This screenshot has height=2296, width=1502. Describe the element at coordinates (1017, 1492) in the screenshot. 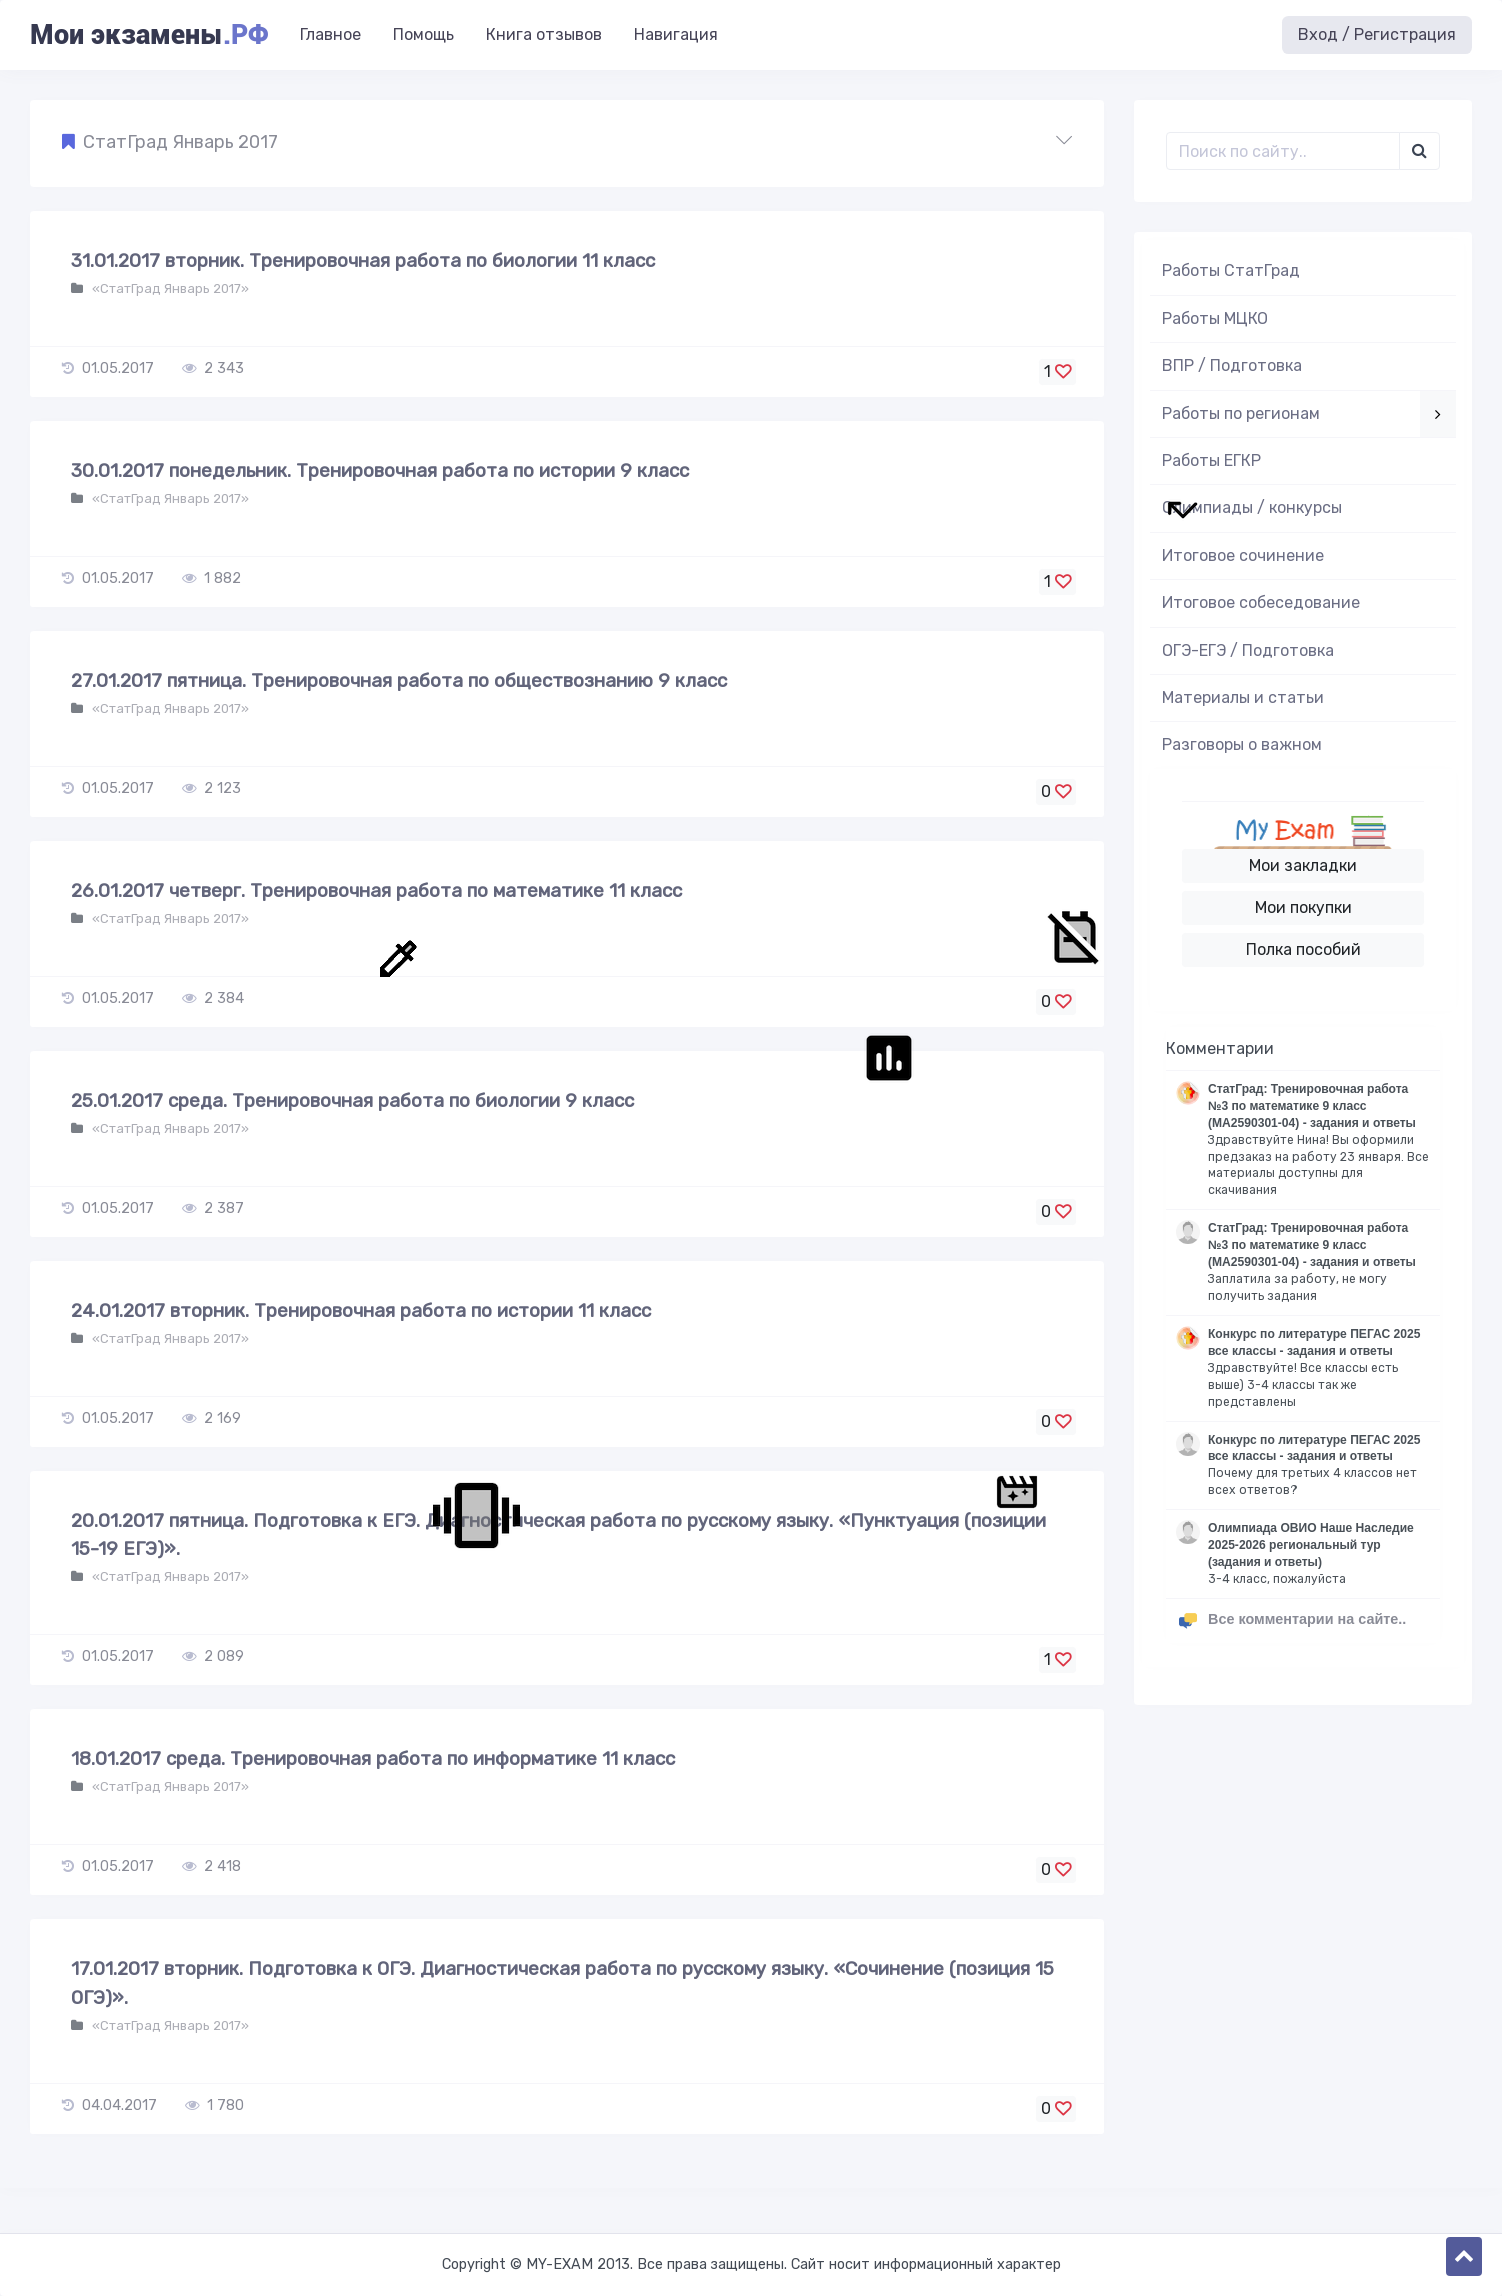

I see `apply filters or effects to a video` at that location.